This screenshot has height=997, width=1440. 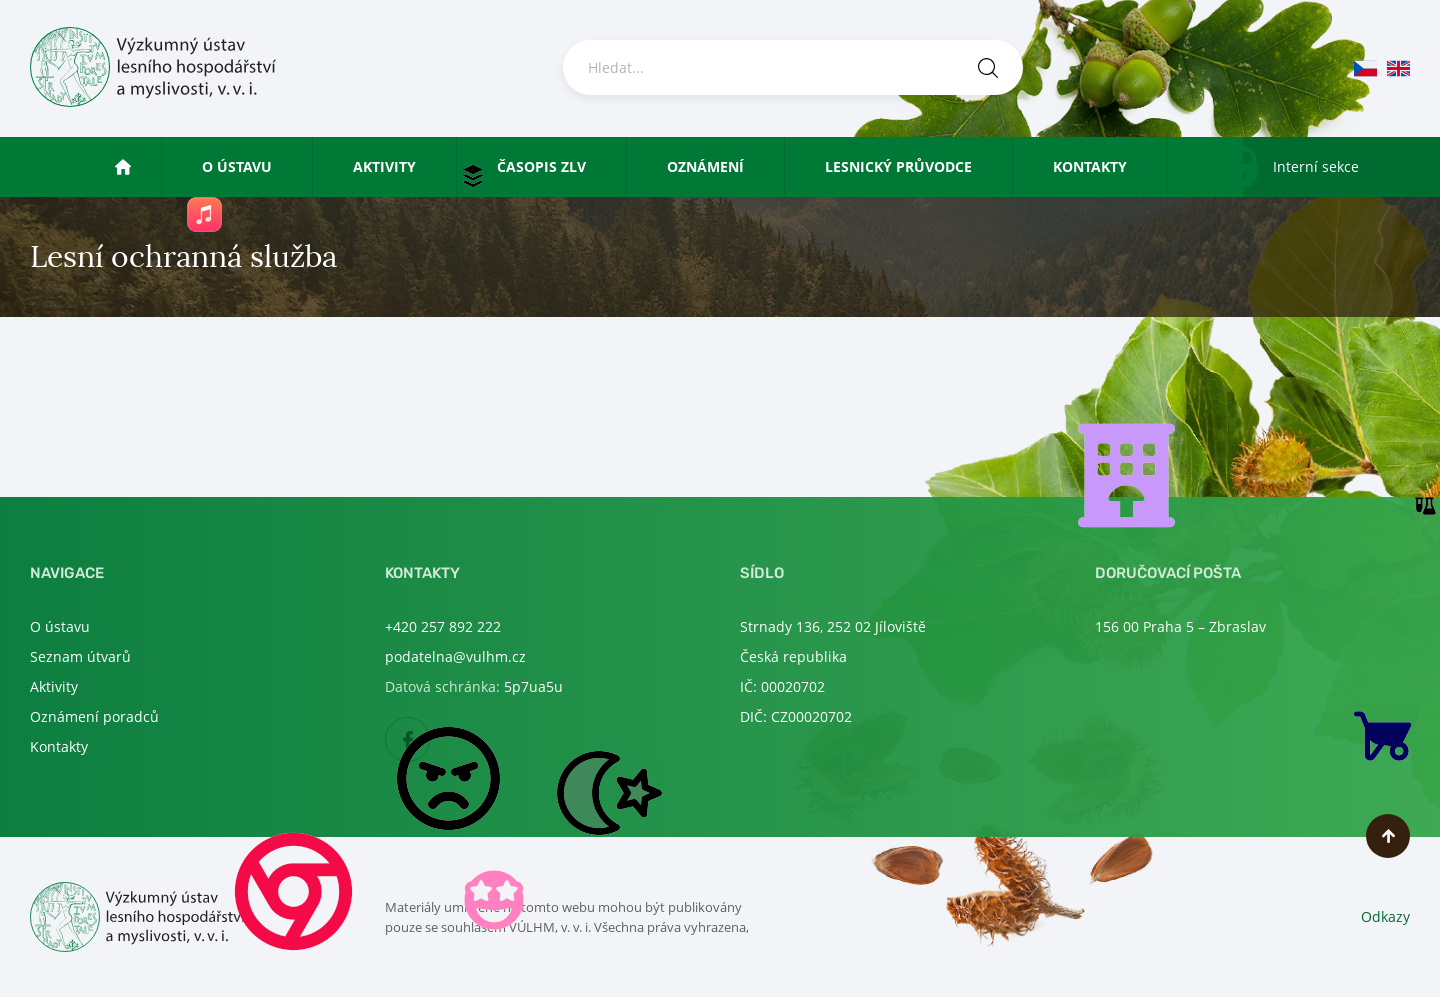 What do you see at coordinates (473, 176) in the screenshot?
I see `buffer app logo` at bounding box center [473, 176].